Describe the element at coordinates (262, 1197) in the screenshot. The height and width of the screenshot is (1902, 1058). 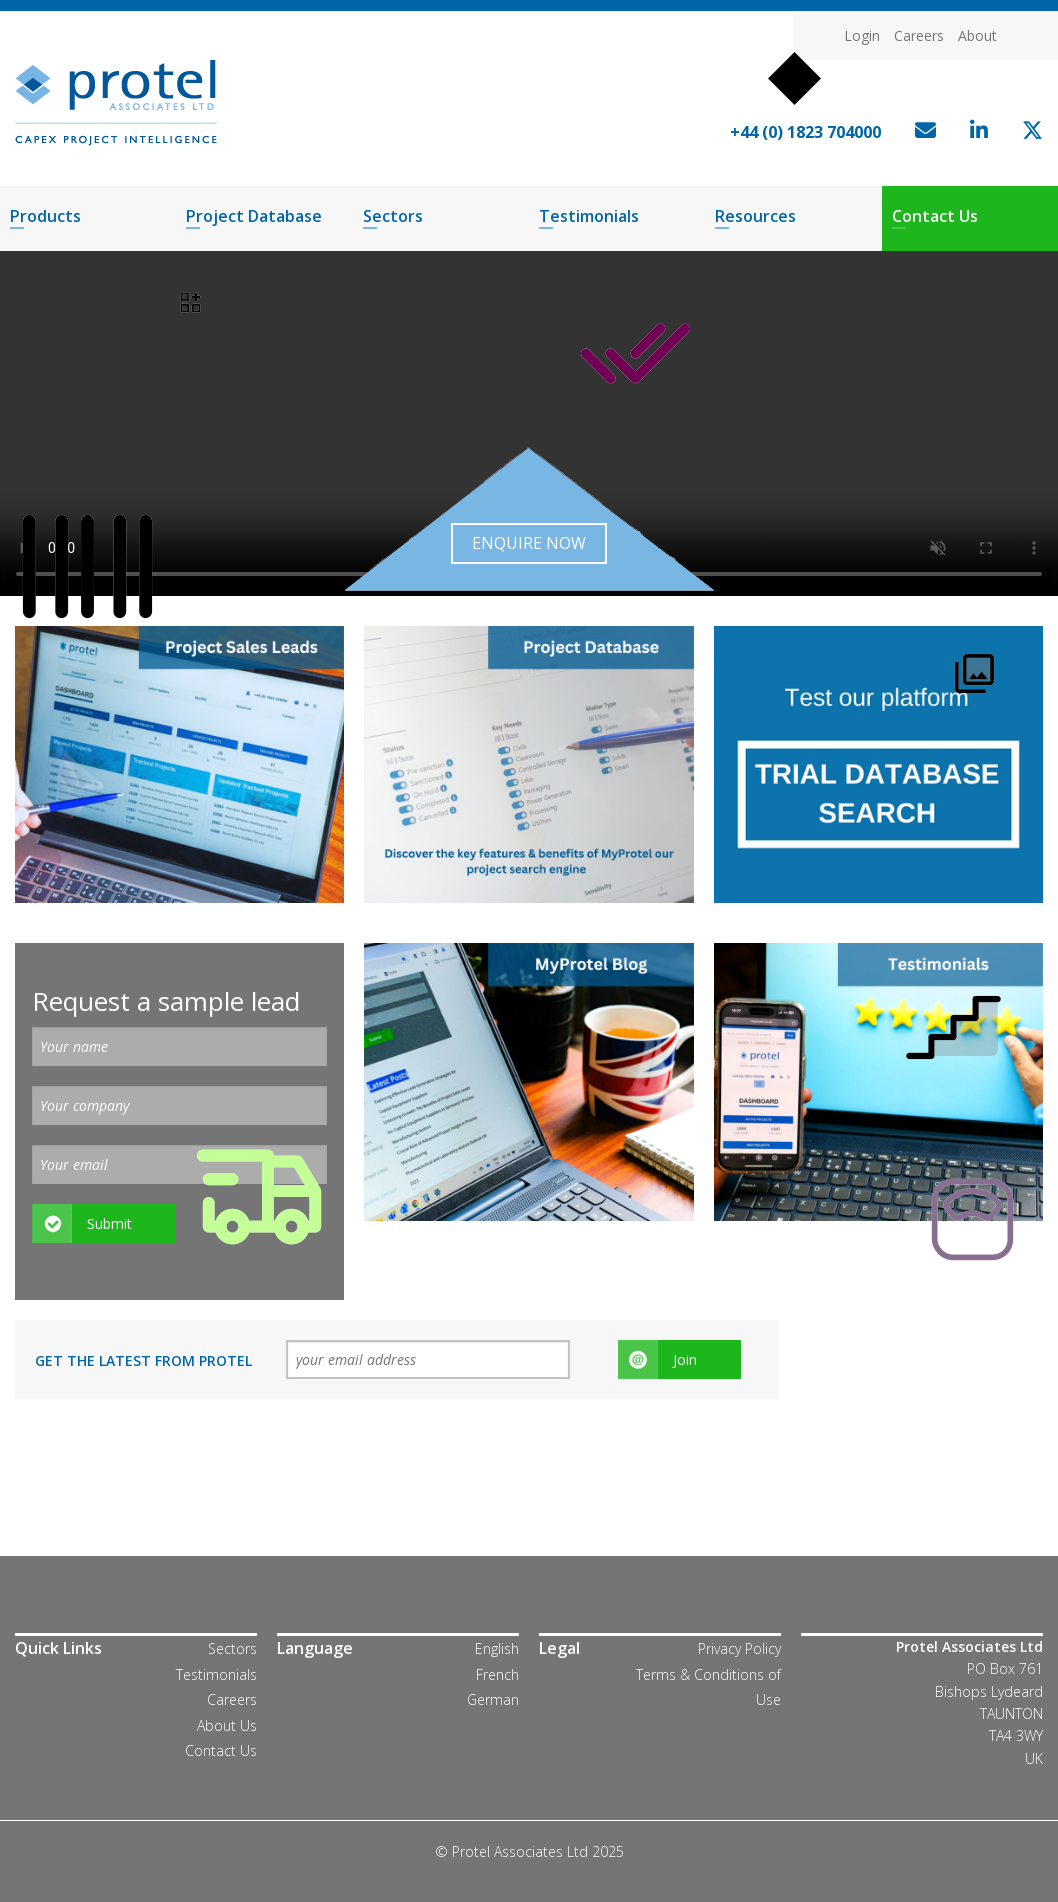
I see `track your delivery status` at that location.